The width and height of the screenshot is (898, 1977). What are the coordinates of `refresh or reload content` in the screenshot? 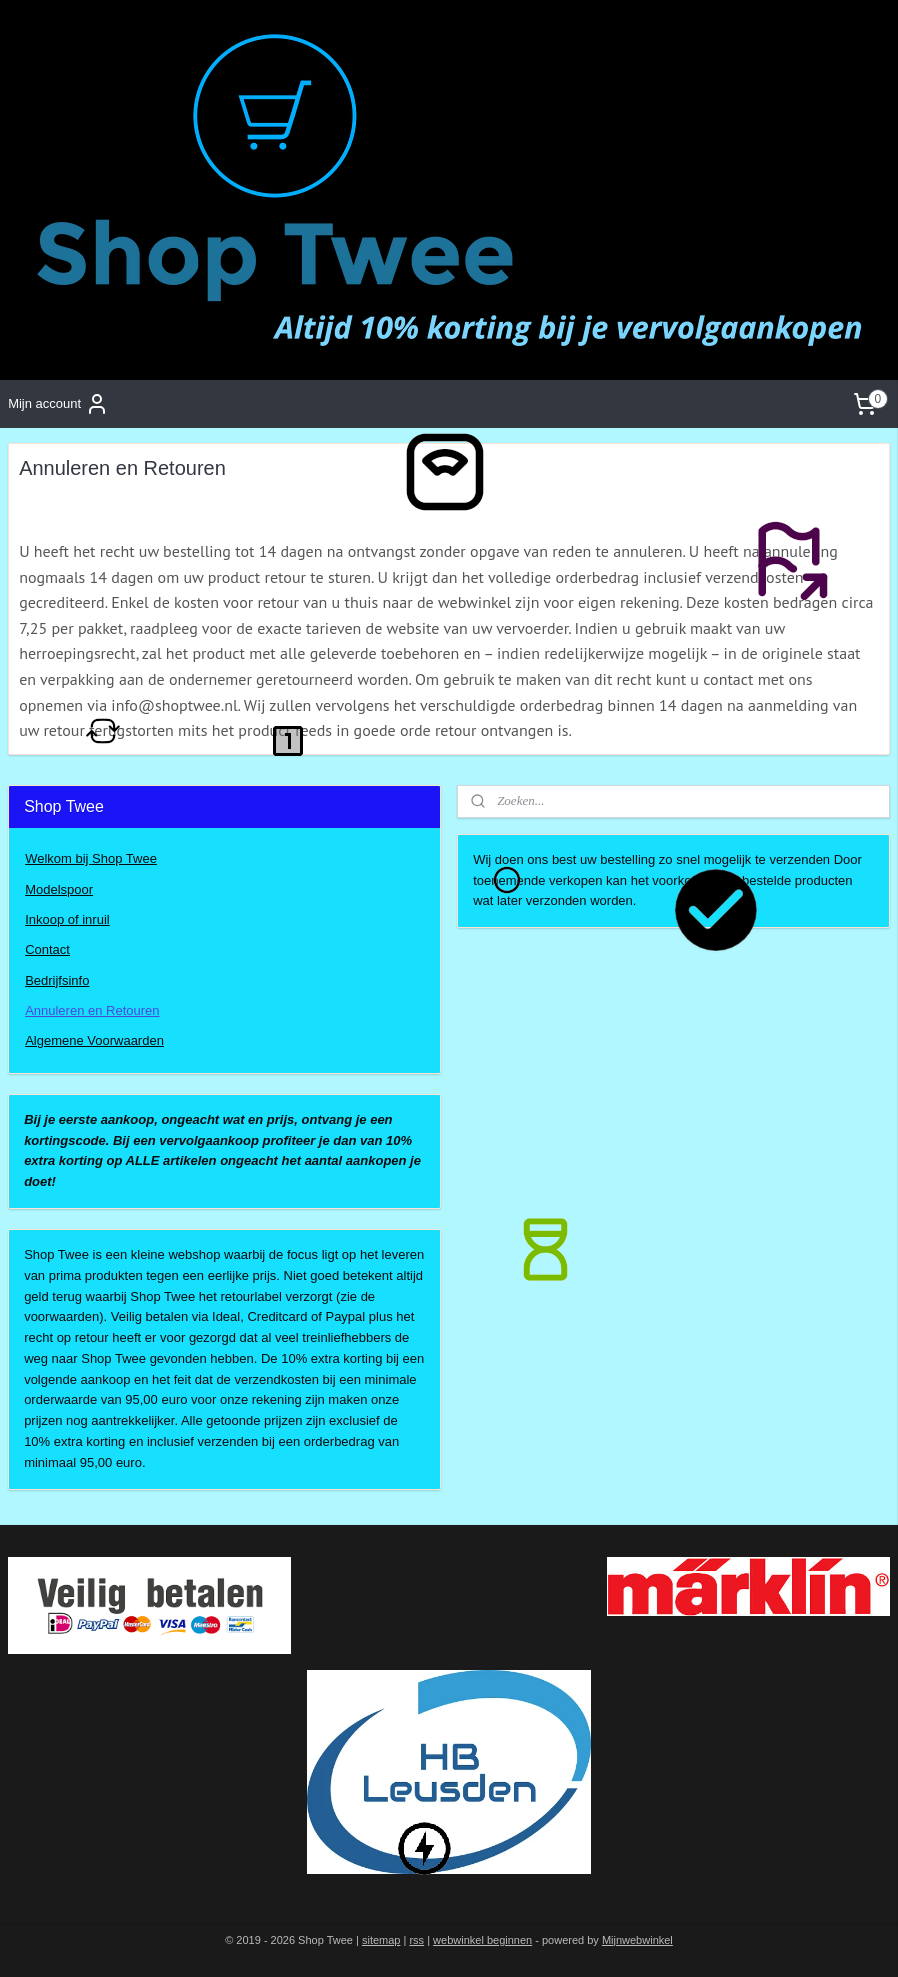 It's located at (103, 731).